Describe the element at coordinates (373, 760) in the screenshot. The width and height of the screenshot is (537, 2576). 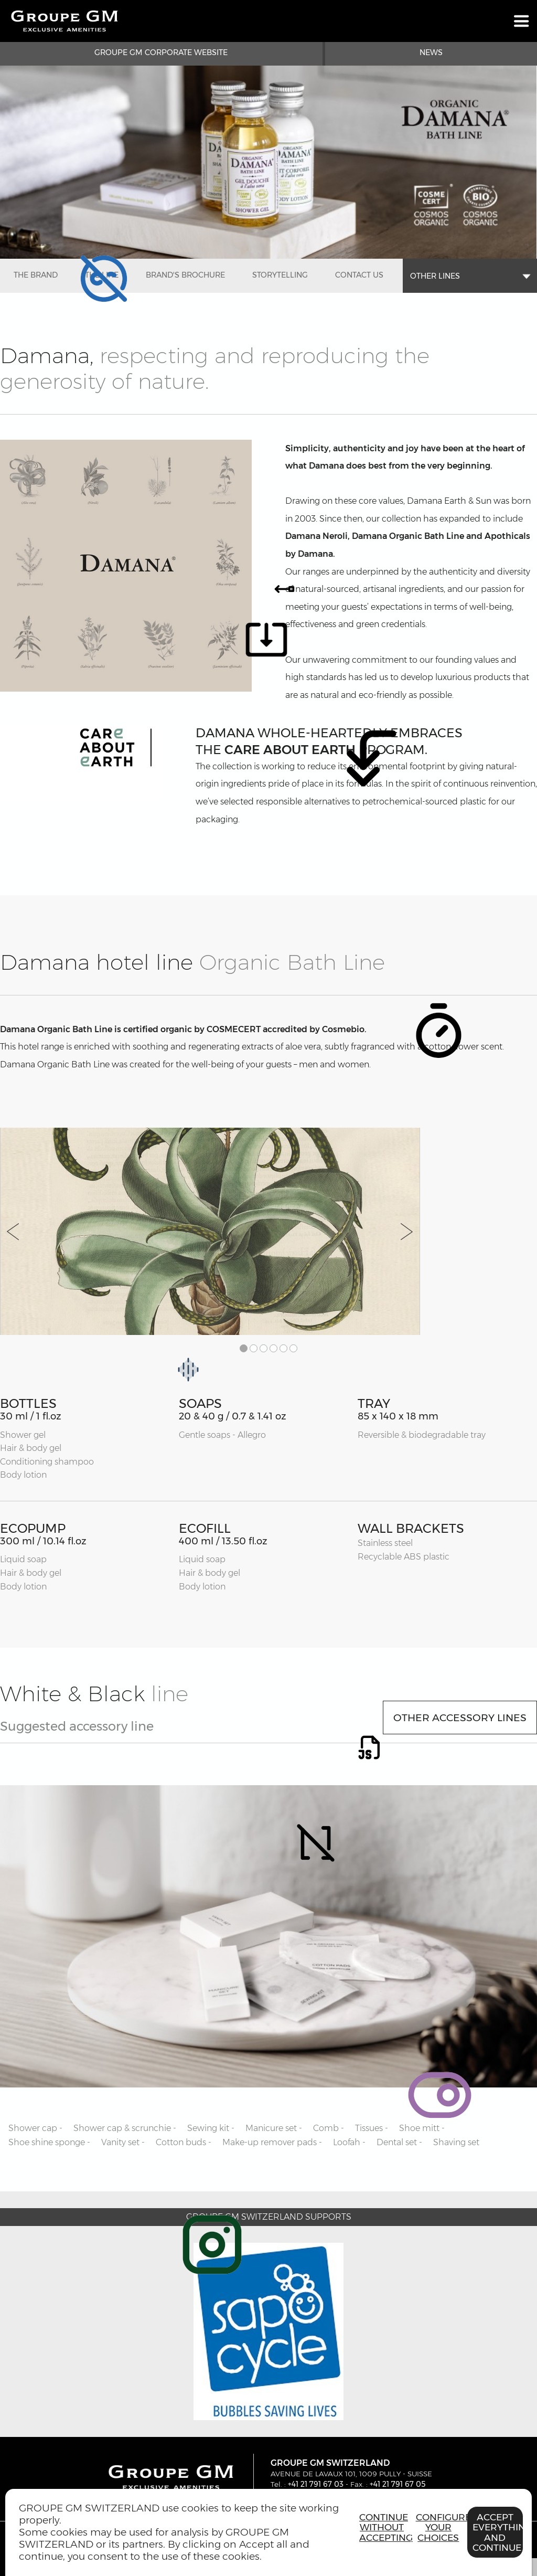
I see `go back and scroll down` at that location.